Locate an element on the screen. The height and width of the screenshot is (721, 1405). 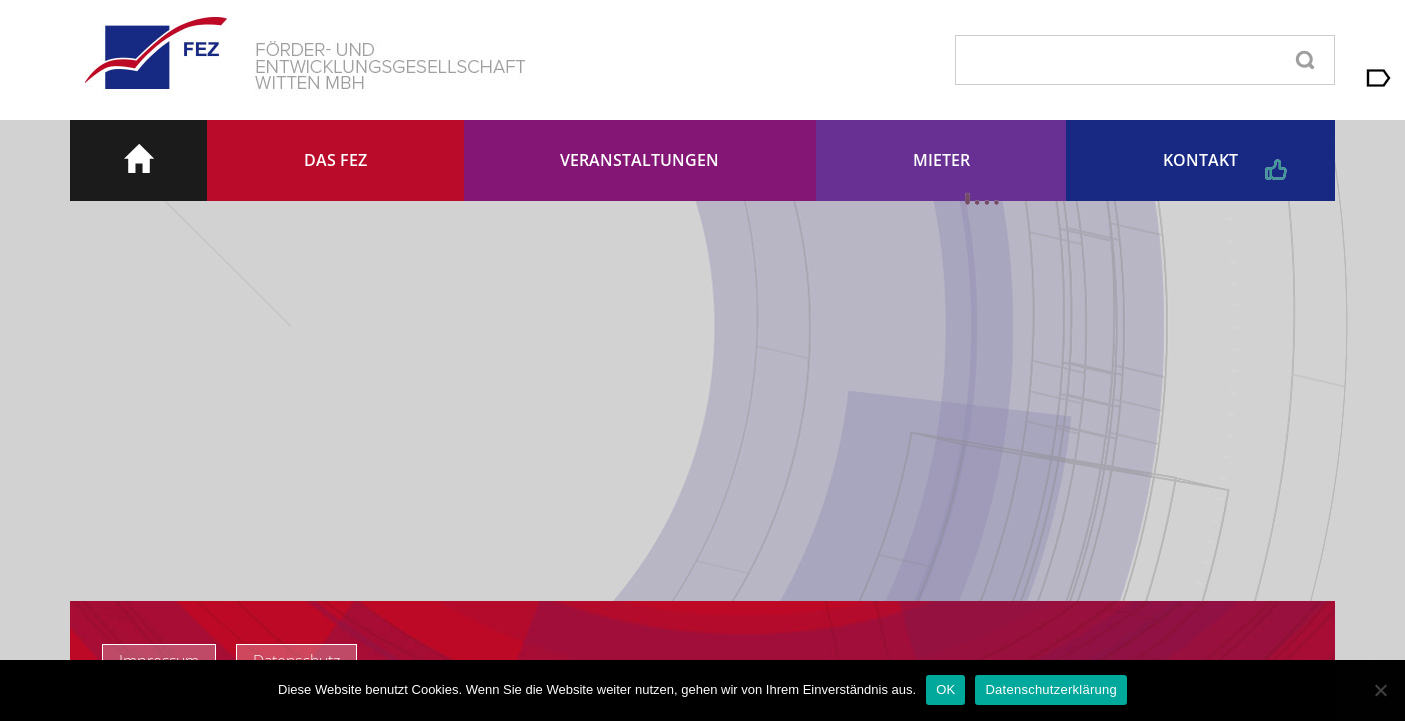
add a label or tag to an item is located at coordinates (1378, 78).